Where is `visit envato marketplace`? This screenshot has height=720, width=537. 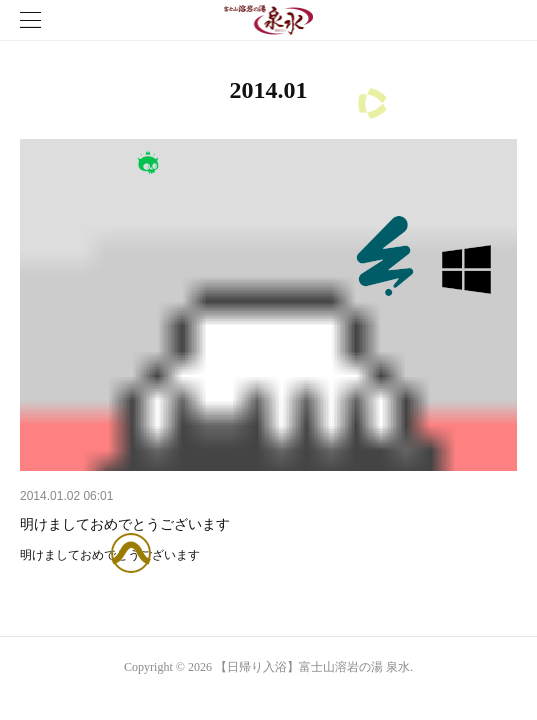 visit envato marketplace is located at coordinates (385, 256).